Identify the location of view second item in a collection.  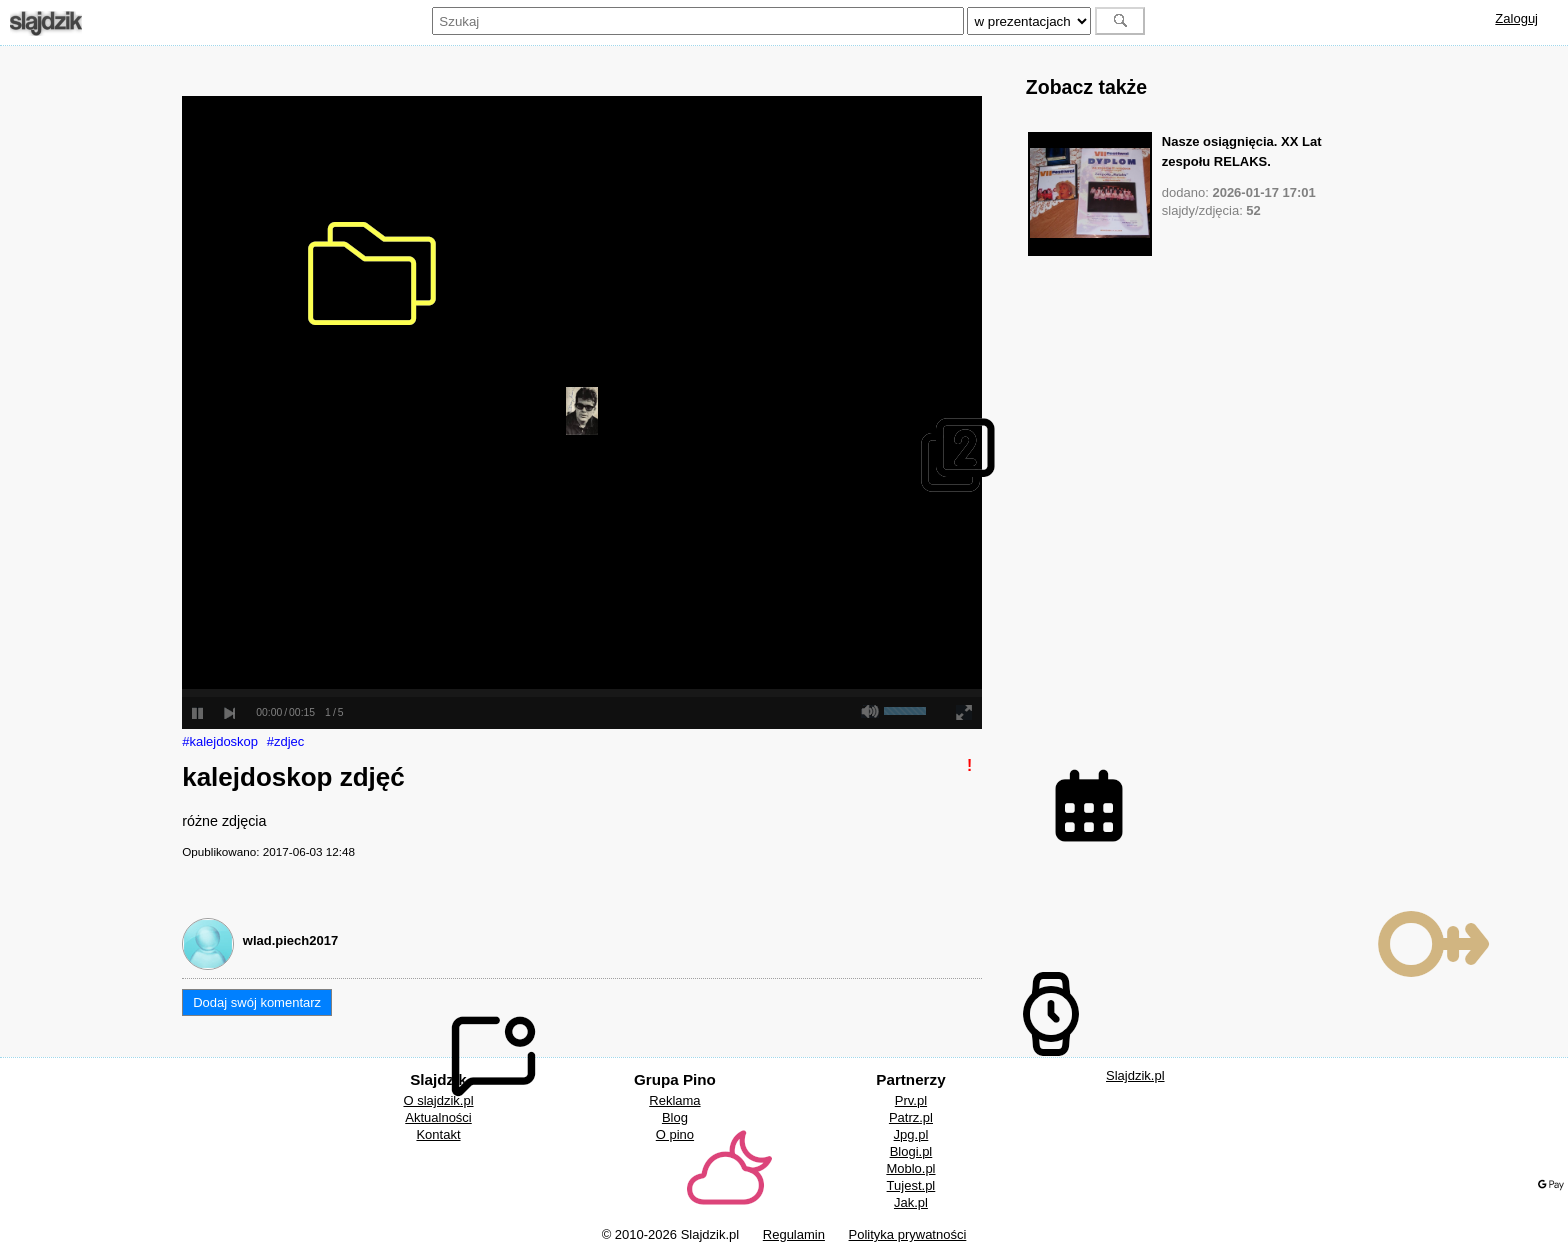
(958, 455).